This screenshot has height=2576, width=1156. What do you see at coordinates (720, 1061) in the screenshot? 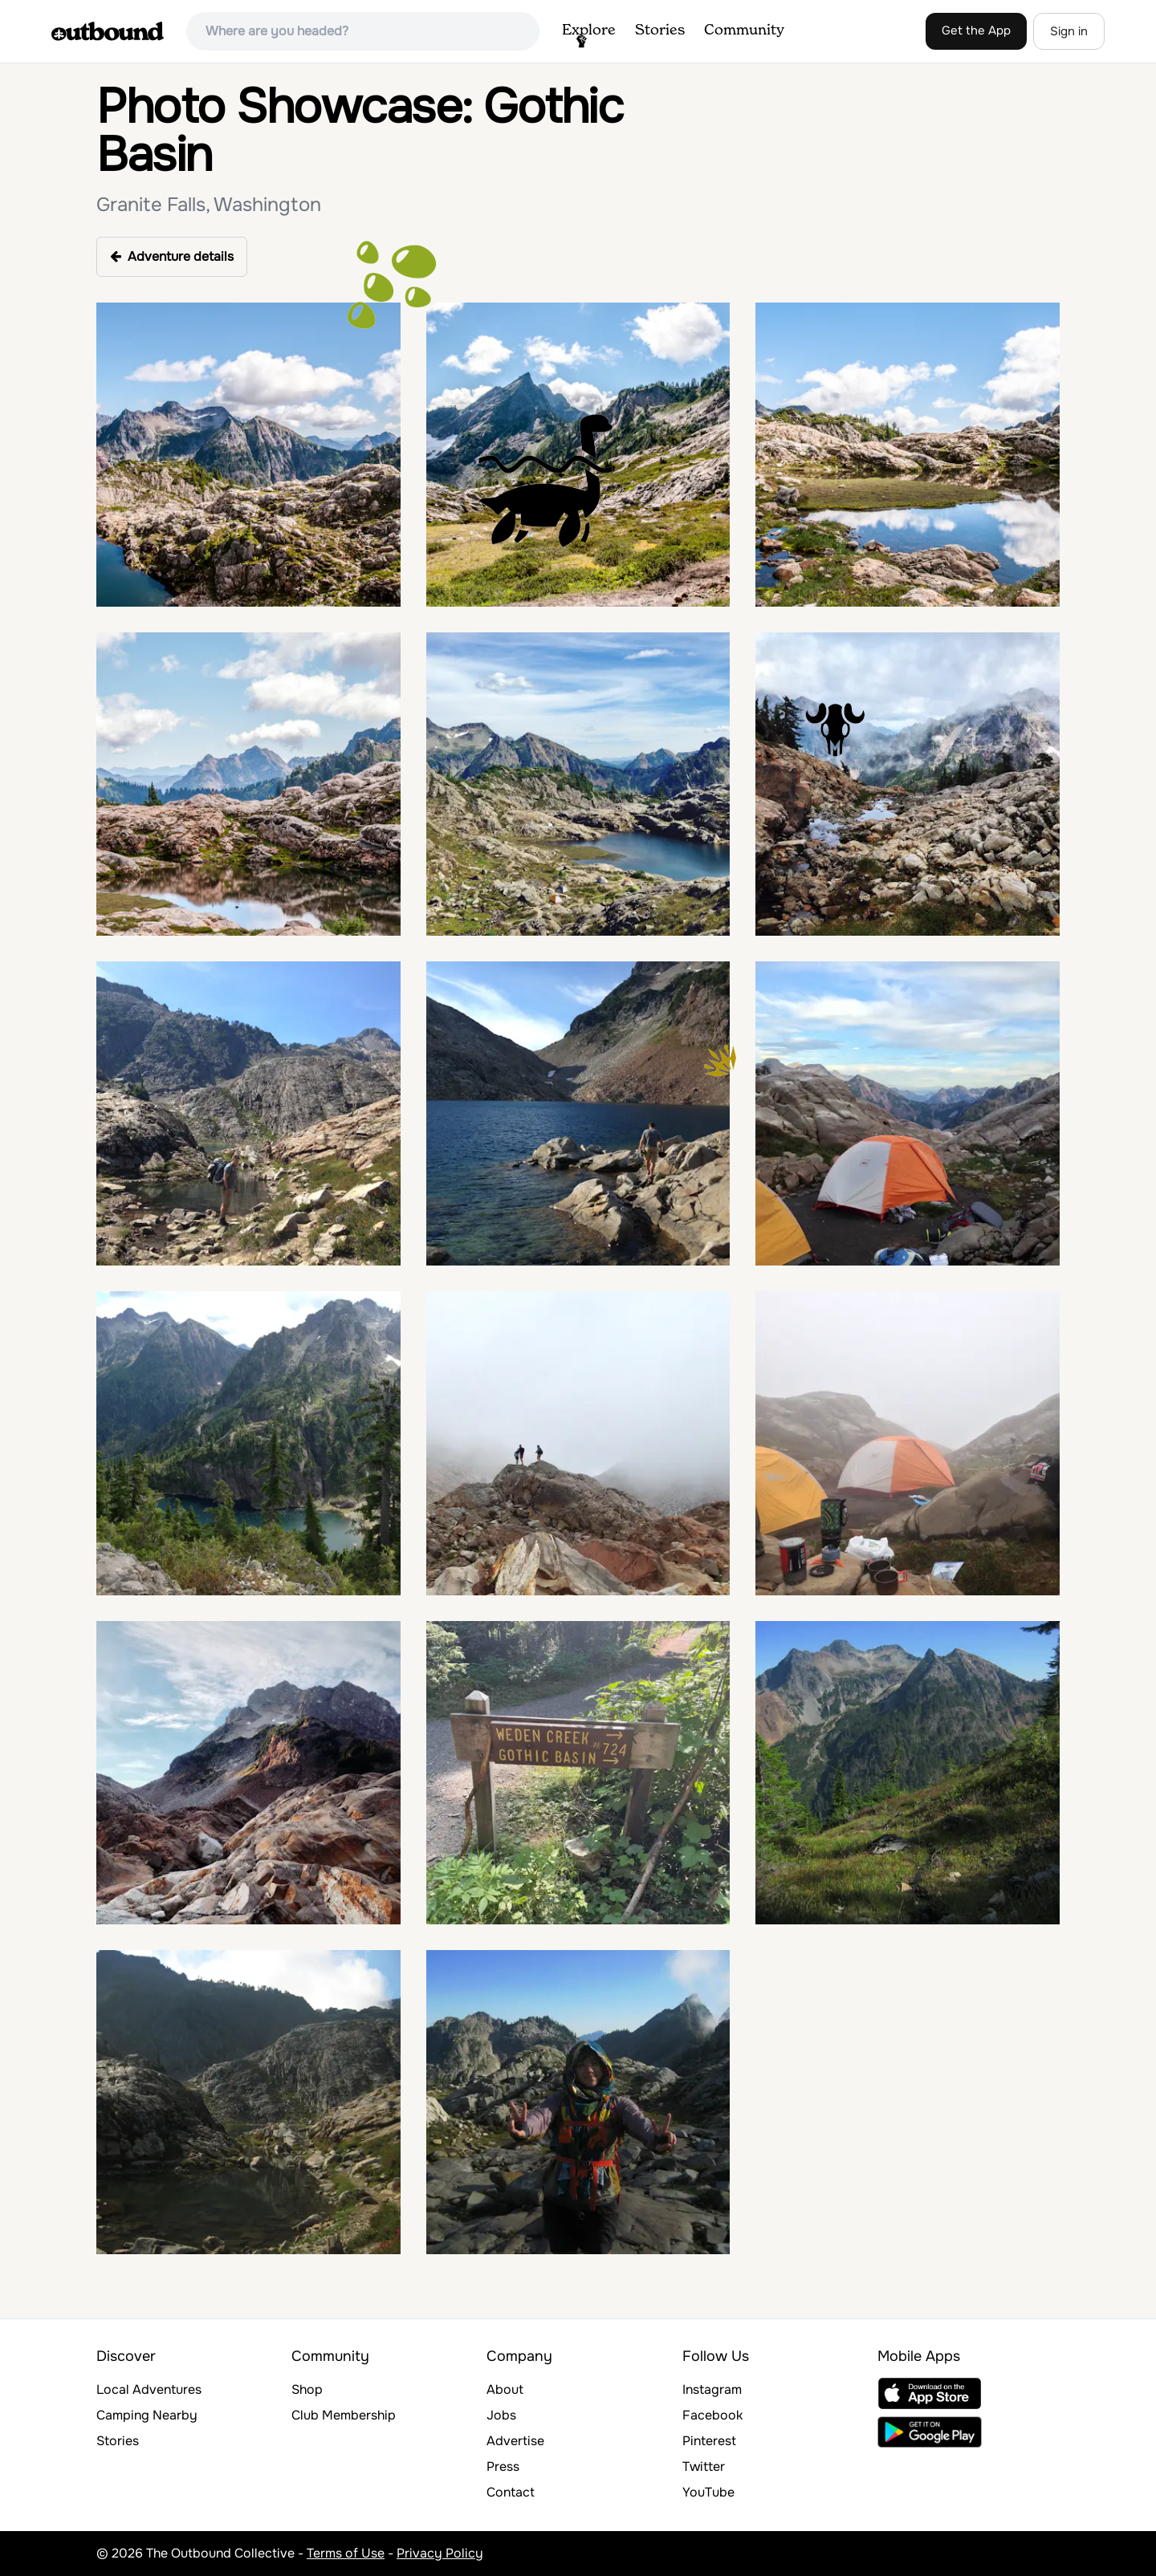
I see `indicates a collision or crash event` at bounding box center [720, 1061].